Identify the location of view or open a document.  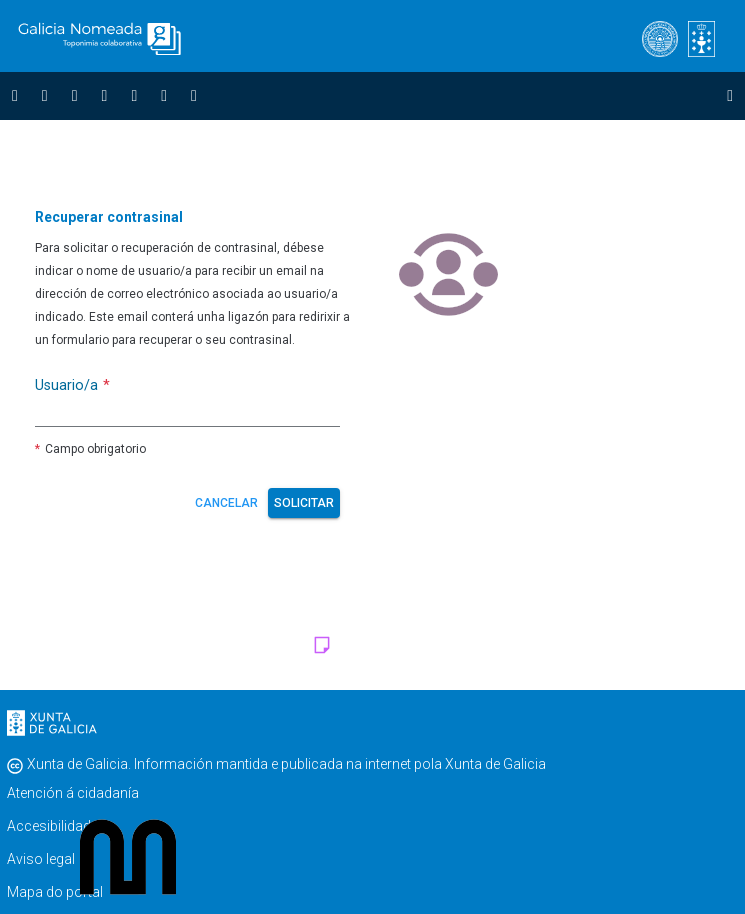
(322, 645).